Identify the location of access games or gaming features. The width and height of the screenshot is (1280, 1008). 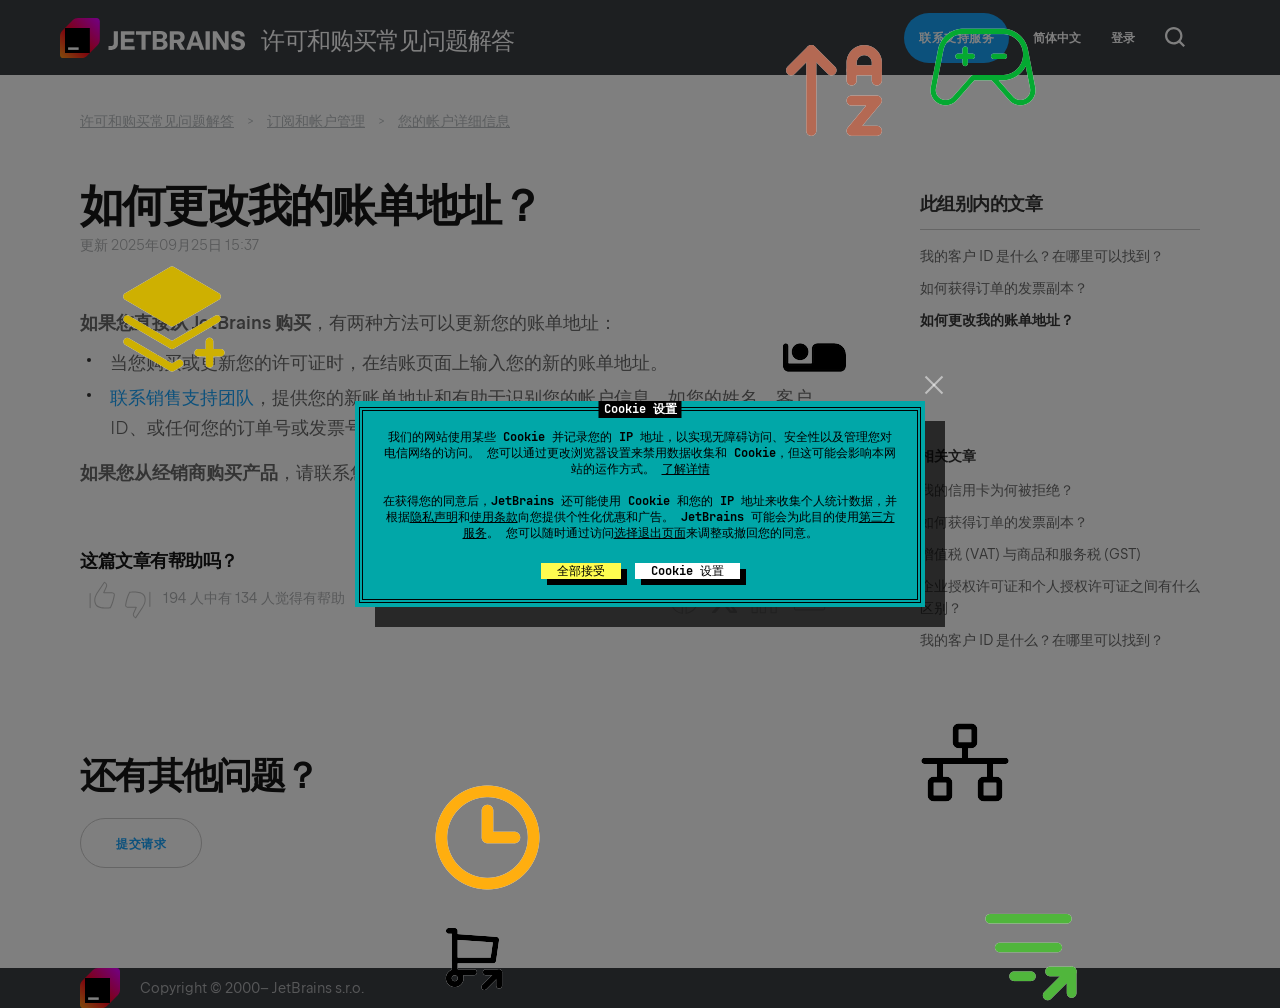
(983, 67).